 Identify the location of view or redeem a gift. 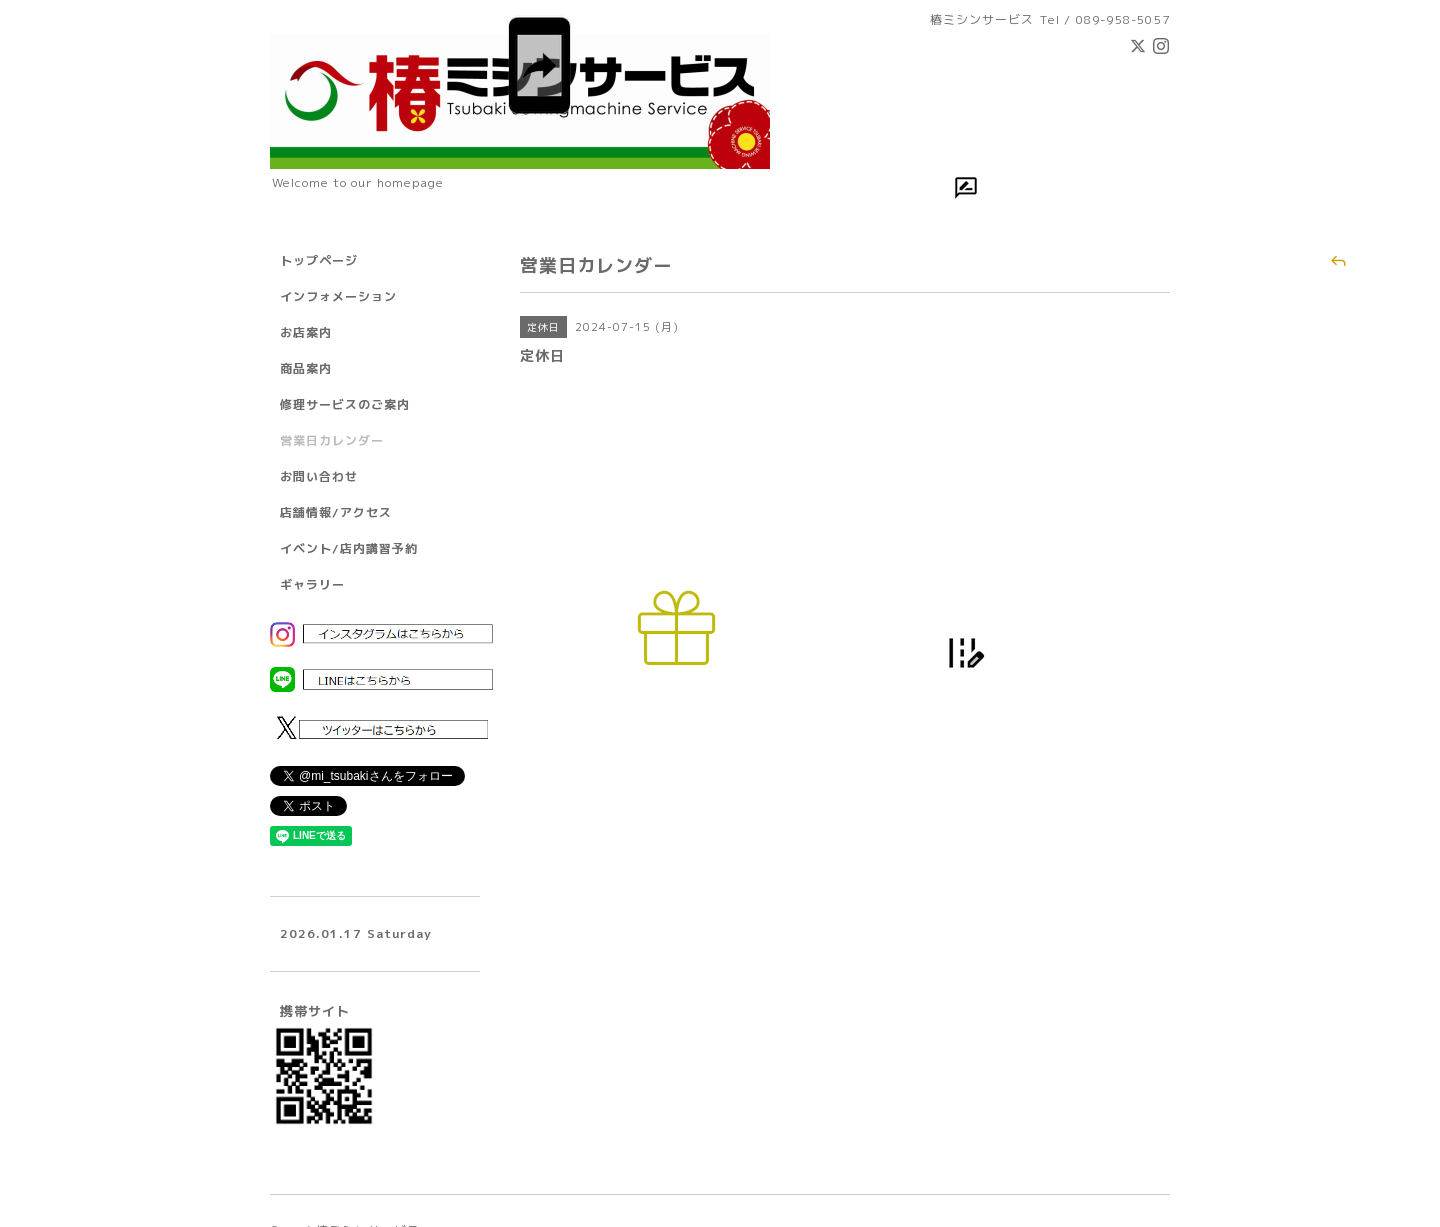
(676, 632).